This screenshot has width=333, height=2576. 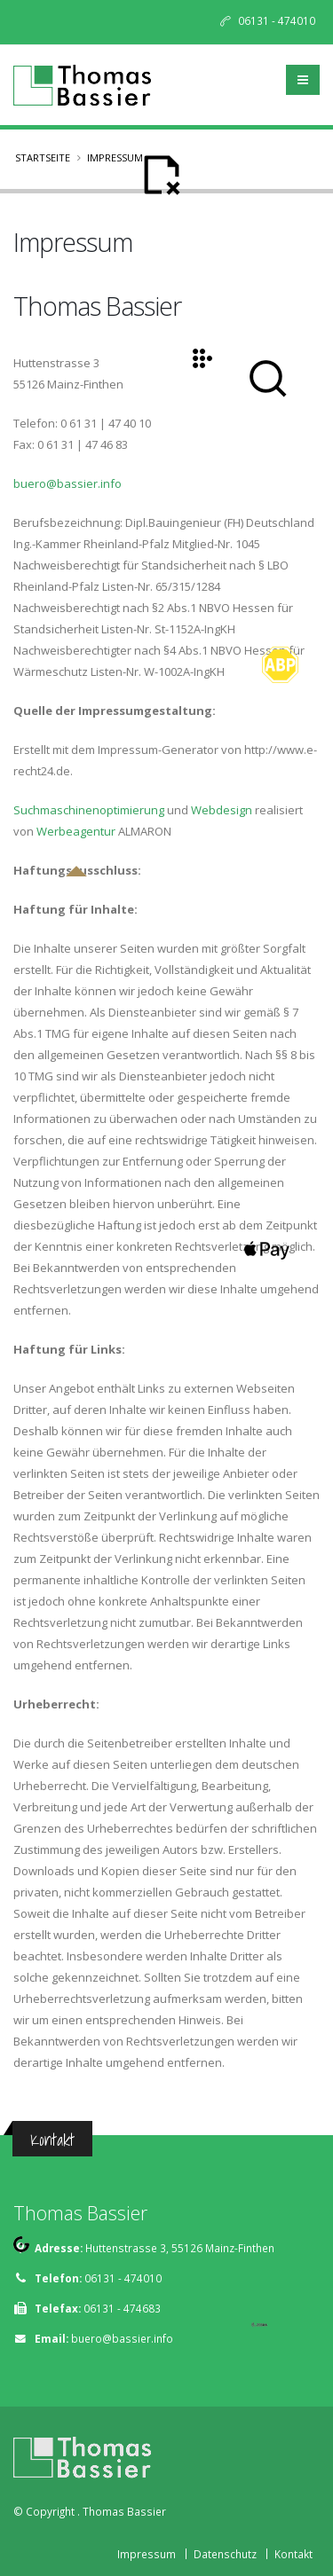 I want to click on zebra technologies company logo, so click(x=259, y=2325).